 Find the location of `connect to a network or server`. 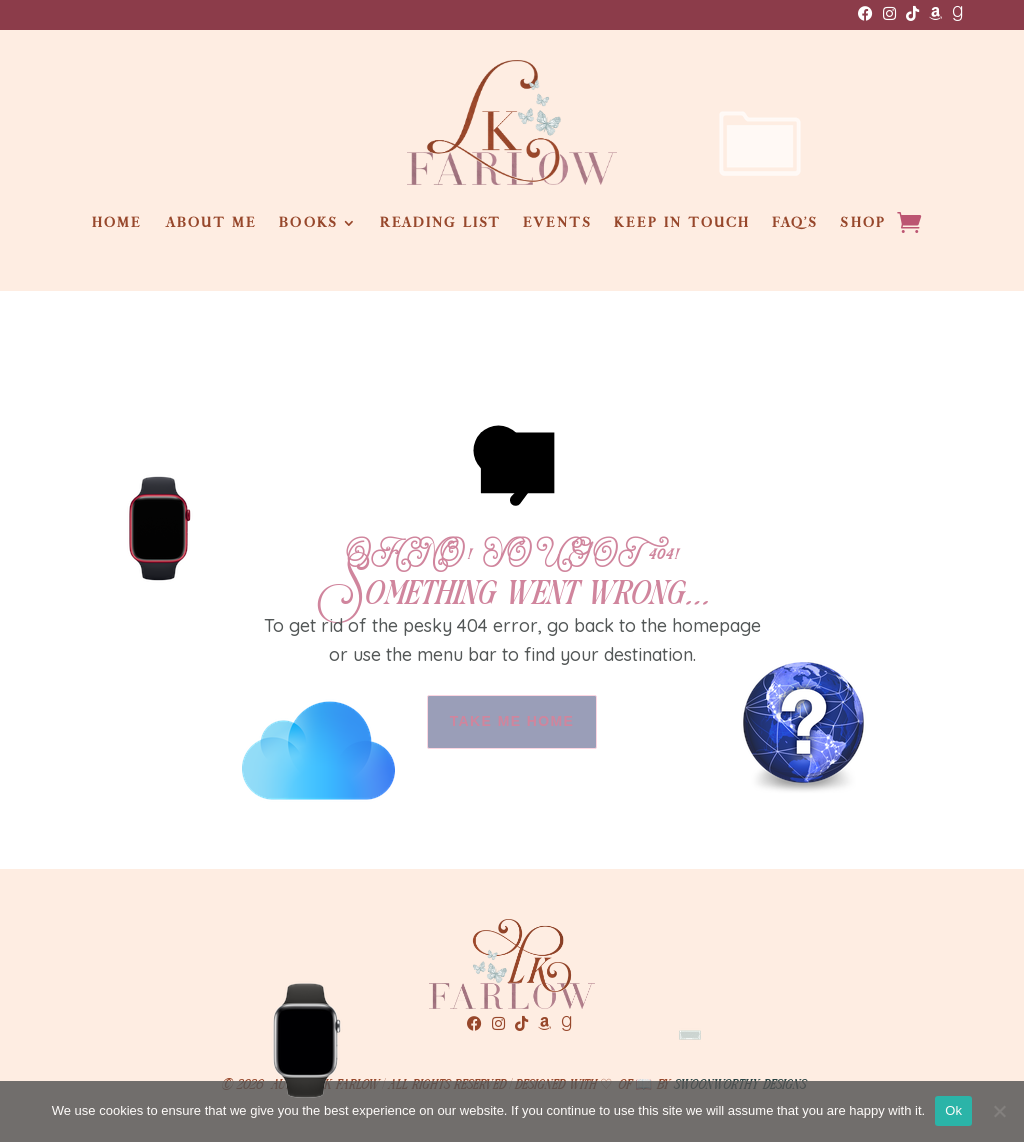

connect to a network or server is located at coordinates (803, 722).